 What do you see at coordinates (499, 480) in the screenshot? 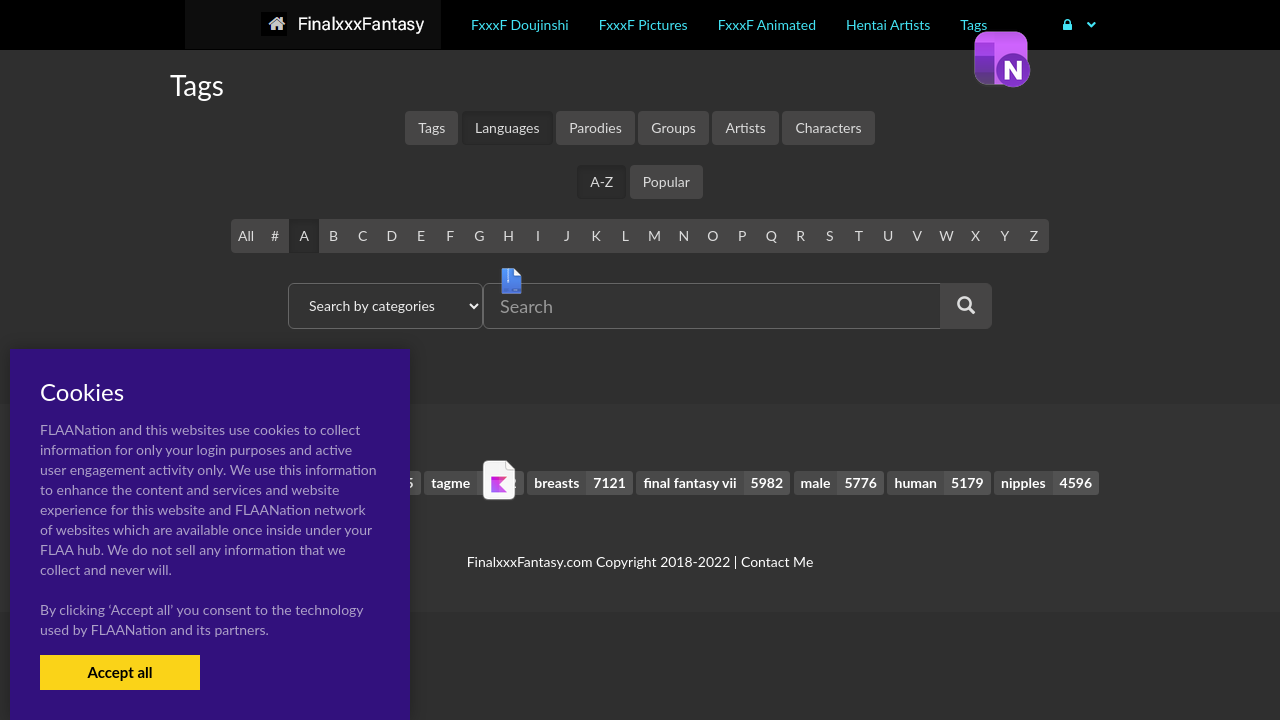
I see `indicates a kotlin source code file` at bounding box center [499, 480].